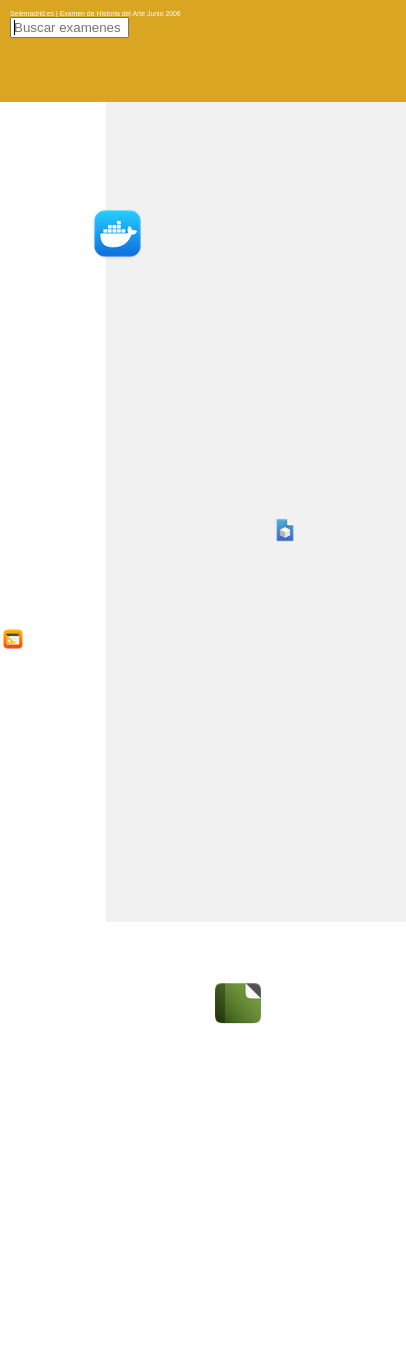 The width and height of the screenshot is (406, 1346). I want to click on a flatpak application package file, so click(285, 530).